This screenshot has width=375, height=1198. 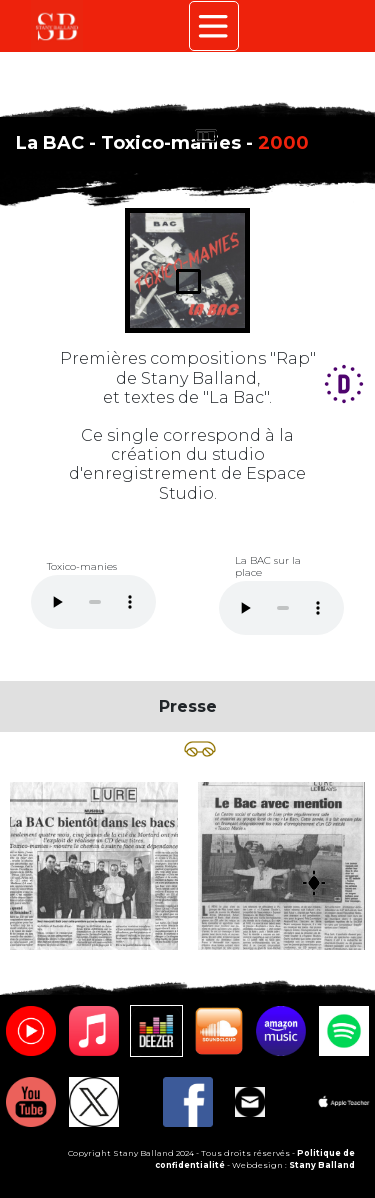 I want to click on access swimming or sports activity settings, so click(x=200, y=749).